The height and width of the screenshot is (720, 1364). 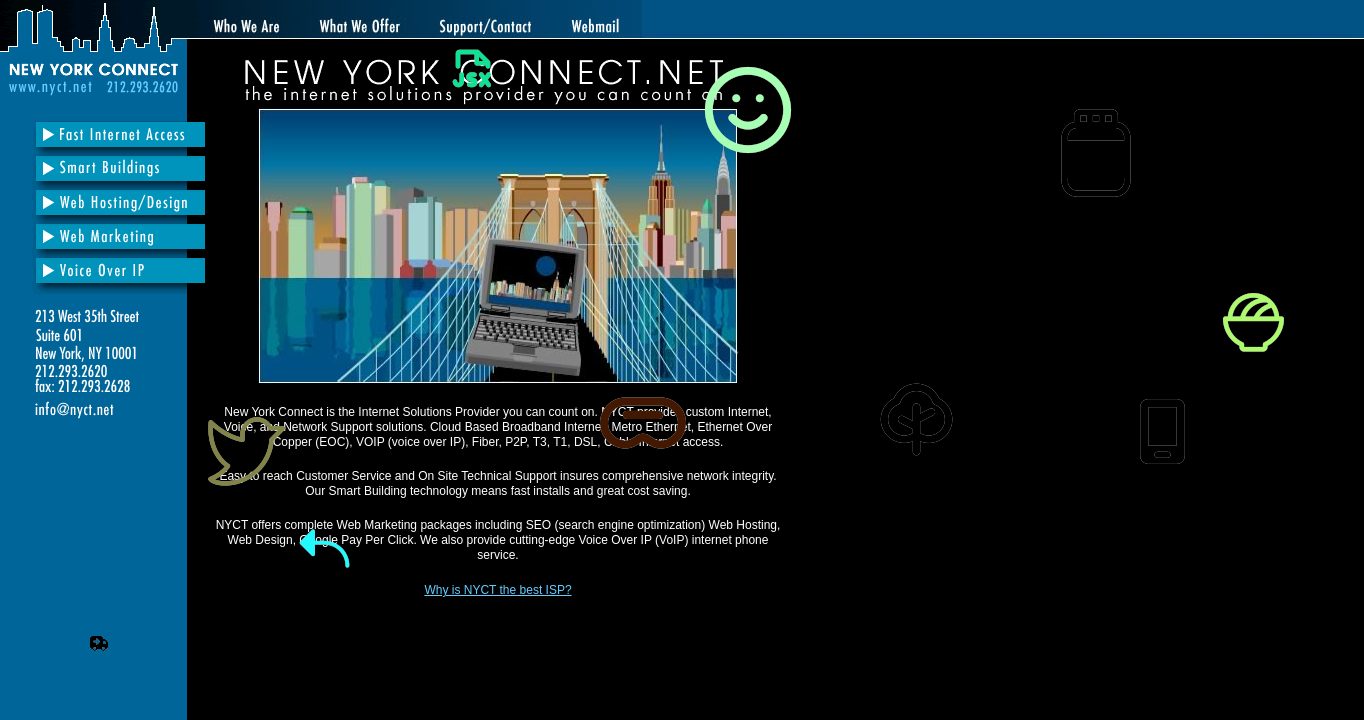 I want to click on view mobile device settings, so click(x=1162, y=431).